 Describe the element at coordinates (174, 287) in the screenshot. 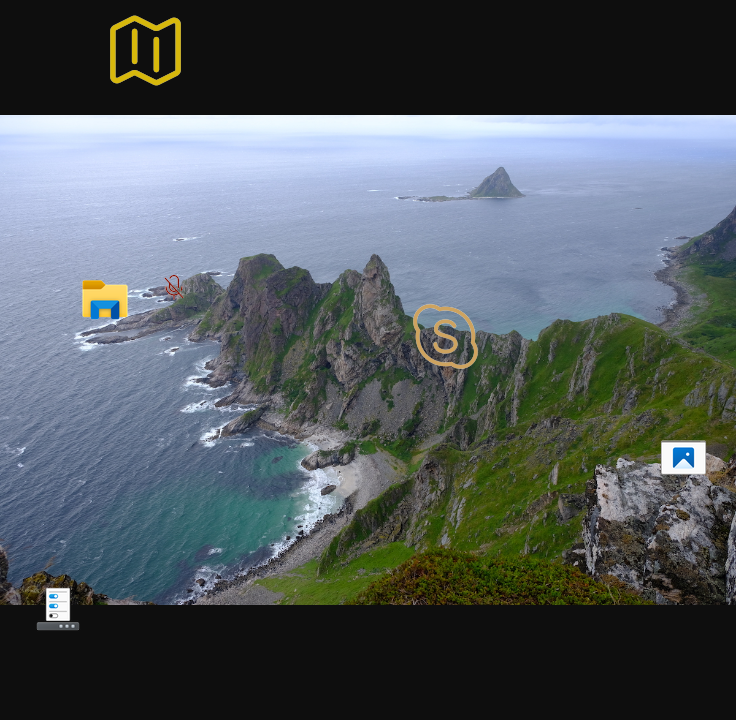

I see `mute your microphone` at that location.